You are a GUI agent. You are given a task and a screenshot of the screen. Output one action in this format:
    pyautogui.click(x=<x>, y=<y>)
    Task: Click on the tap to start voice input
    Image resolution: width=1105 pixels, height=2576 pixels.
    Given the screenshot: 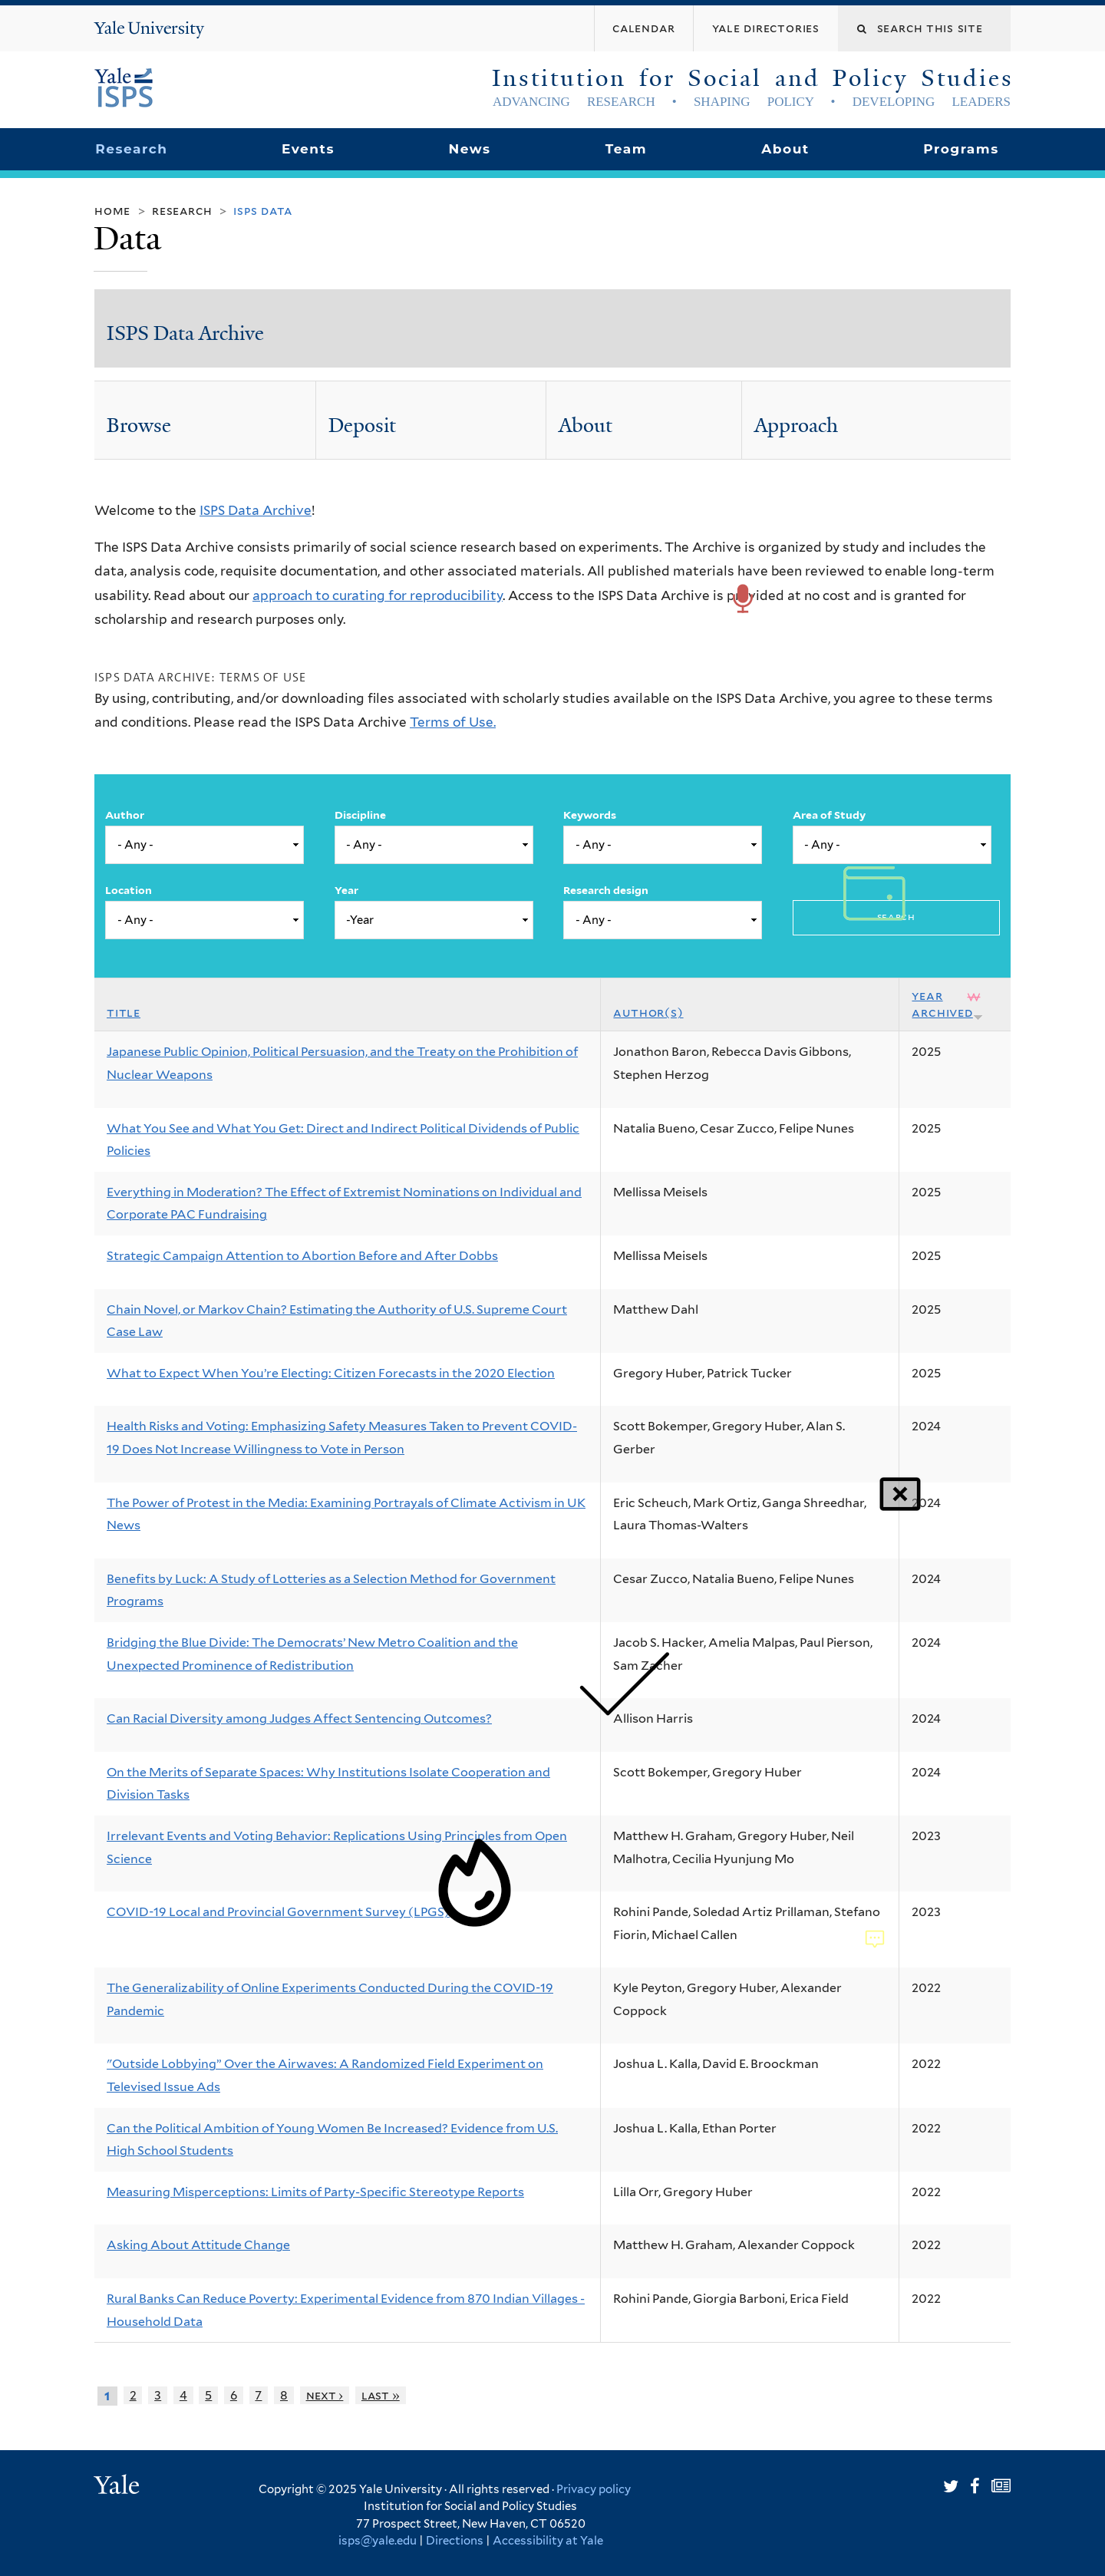 What is the action you would take?
    pyautogui.click(x=743, y=599)
    